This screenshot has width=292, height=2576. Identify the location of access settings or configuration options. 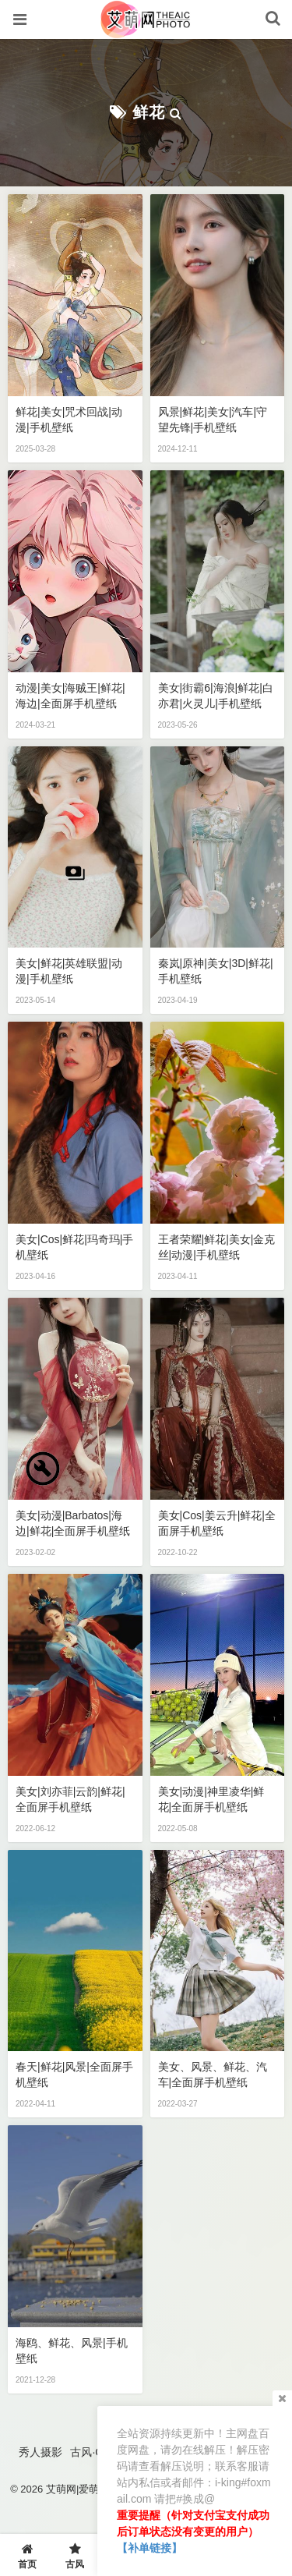
(43, 1469).